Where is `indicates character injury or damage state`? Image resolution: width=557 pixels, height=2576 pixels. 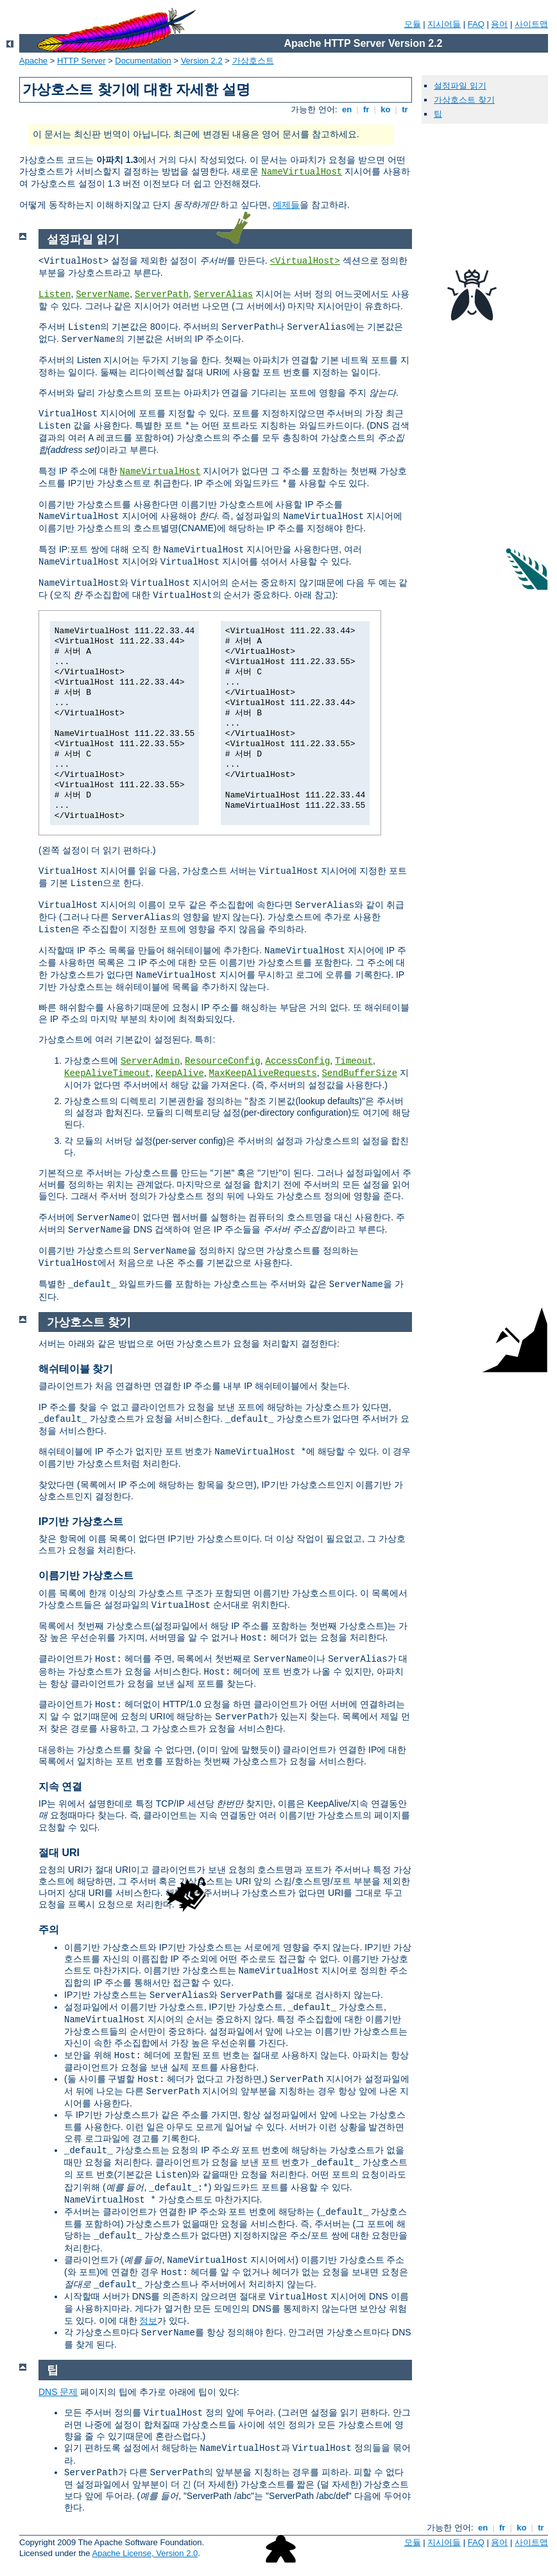 indicates character injury or damage state is located at coordinates (234, 227).